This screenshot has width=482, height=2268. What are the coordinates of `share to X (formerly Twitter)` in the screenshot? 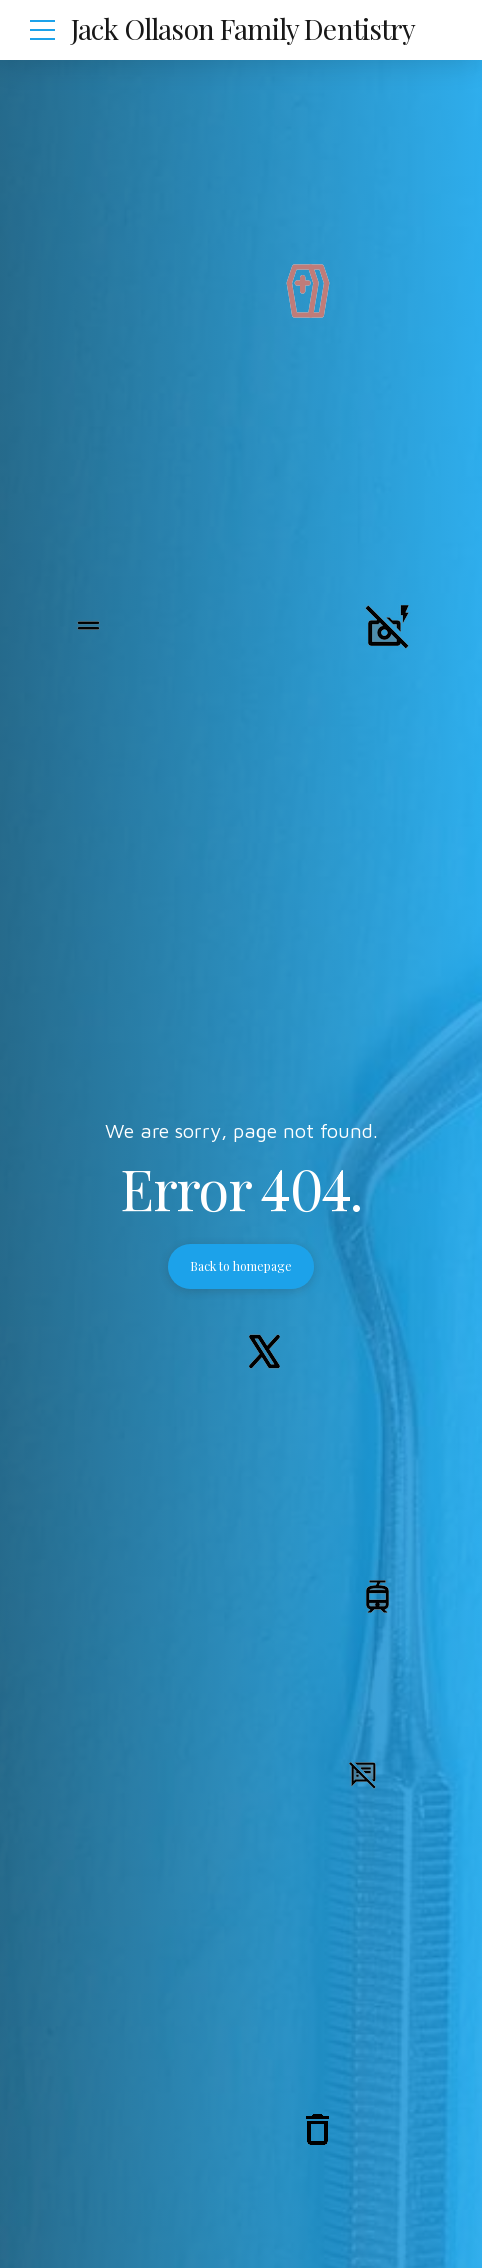 It's located at (264, 1351).